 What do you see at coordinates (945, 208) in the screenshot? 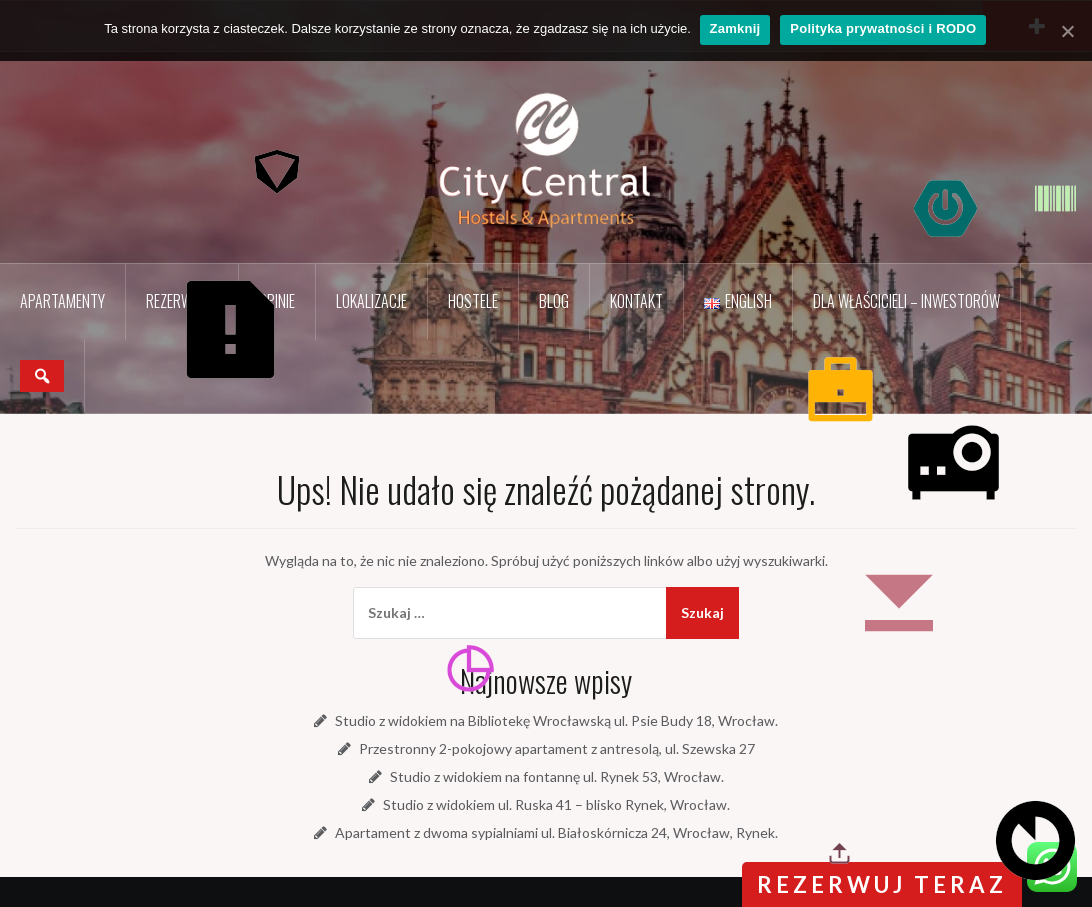
I see `spring boot framework logo` at bounding box center [945, 208].